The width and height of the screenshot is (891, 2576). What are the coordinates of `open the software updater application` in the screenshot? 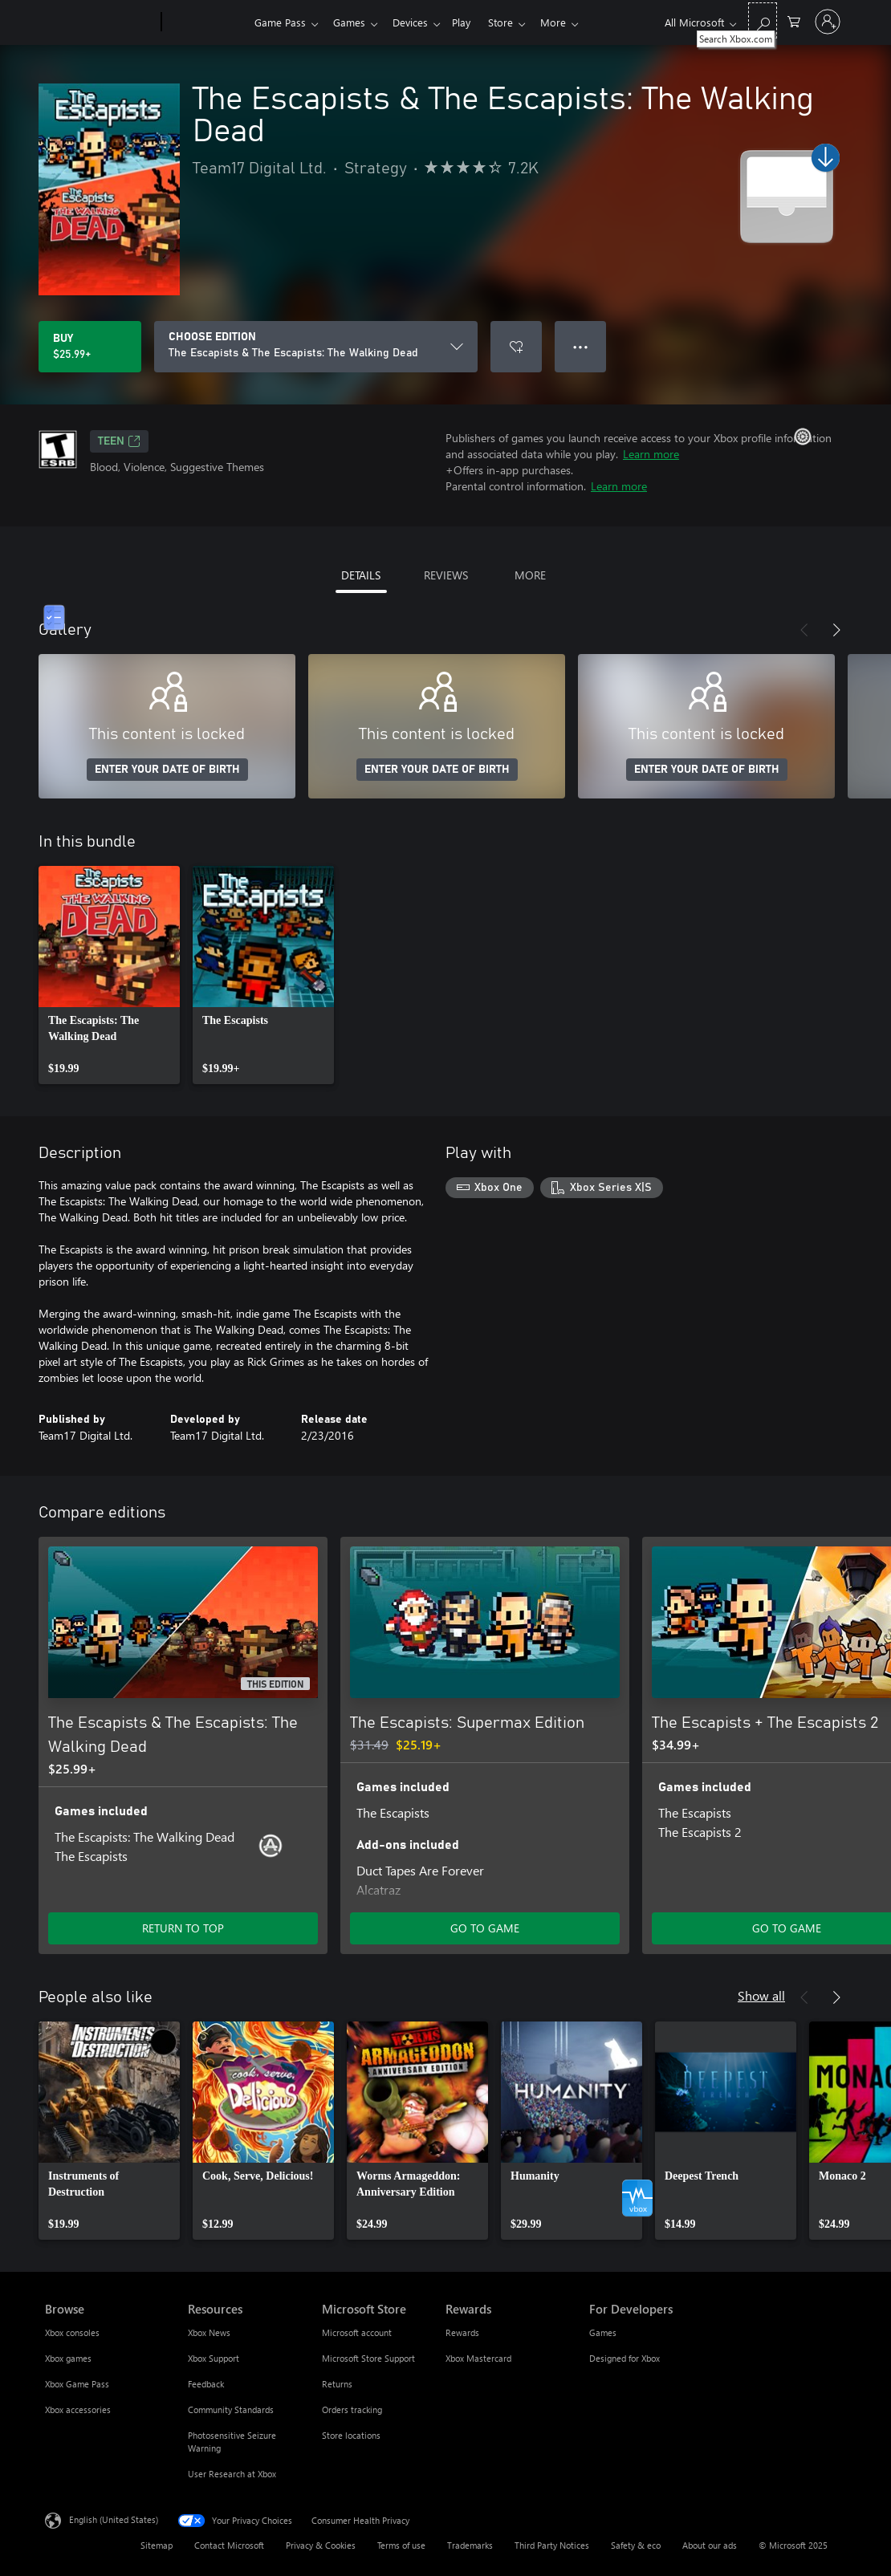 It's located at (271, 1846).